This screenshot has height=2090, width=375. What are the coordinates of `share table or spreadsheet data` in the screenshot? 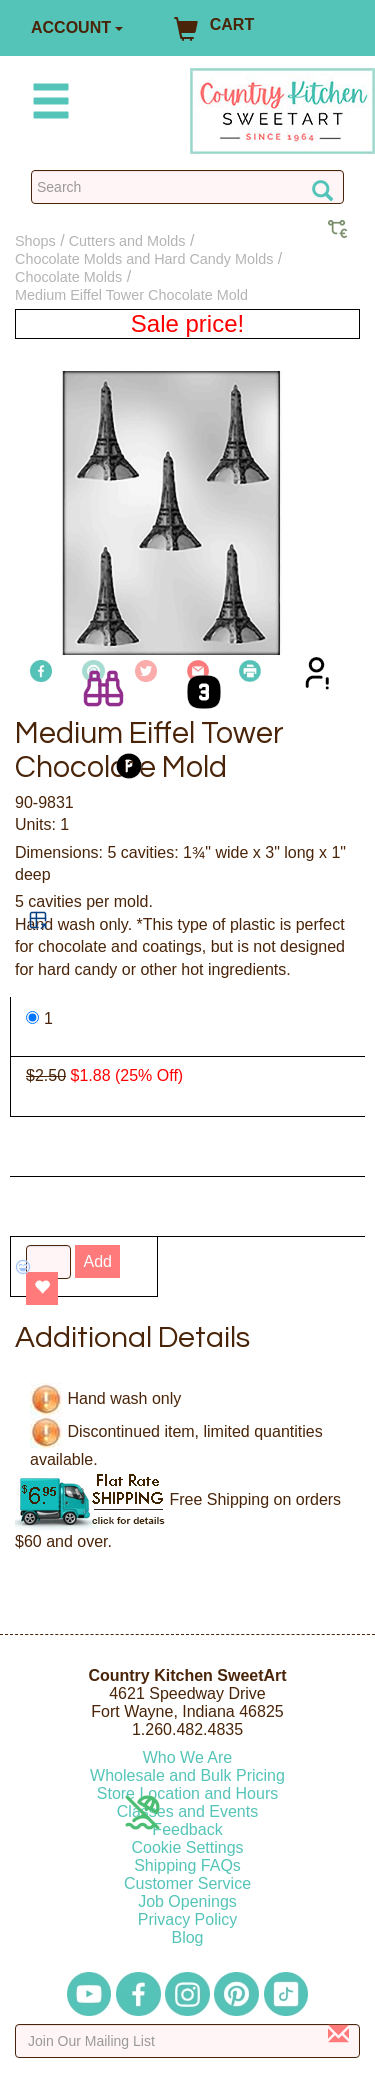 It's located at (38, 920).